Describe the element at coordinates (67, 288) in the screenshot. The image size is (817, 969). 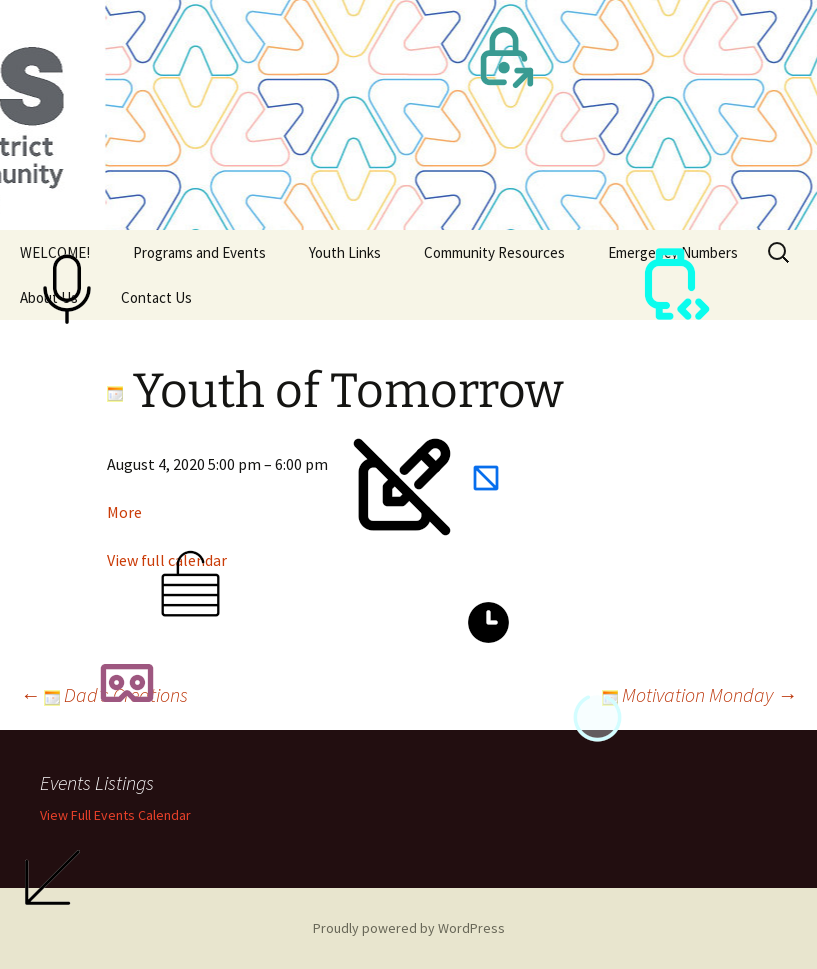
I see `tap to start voice input` at that location.